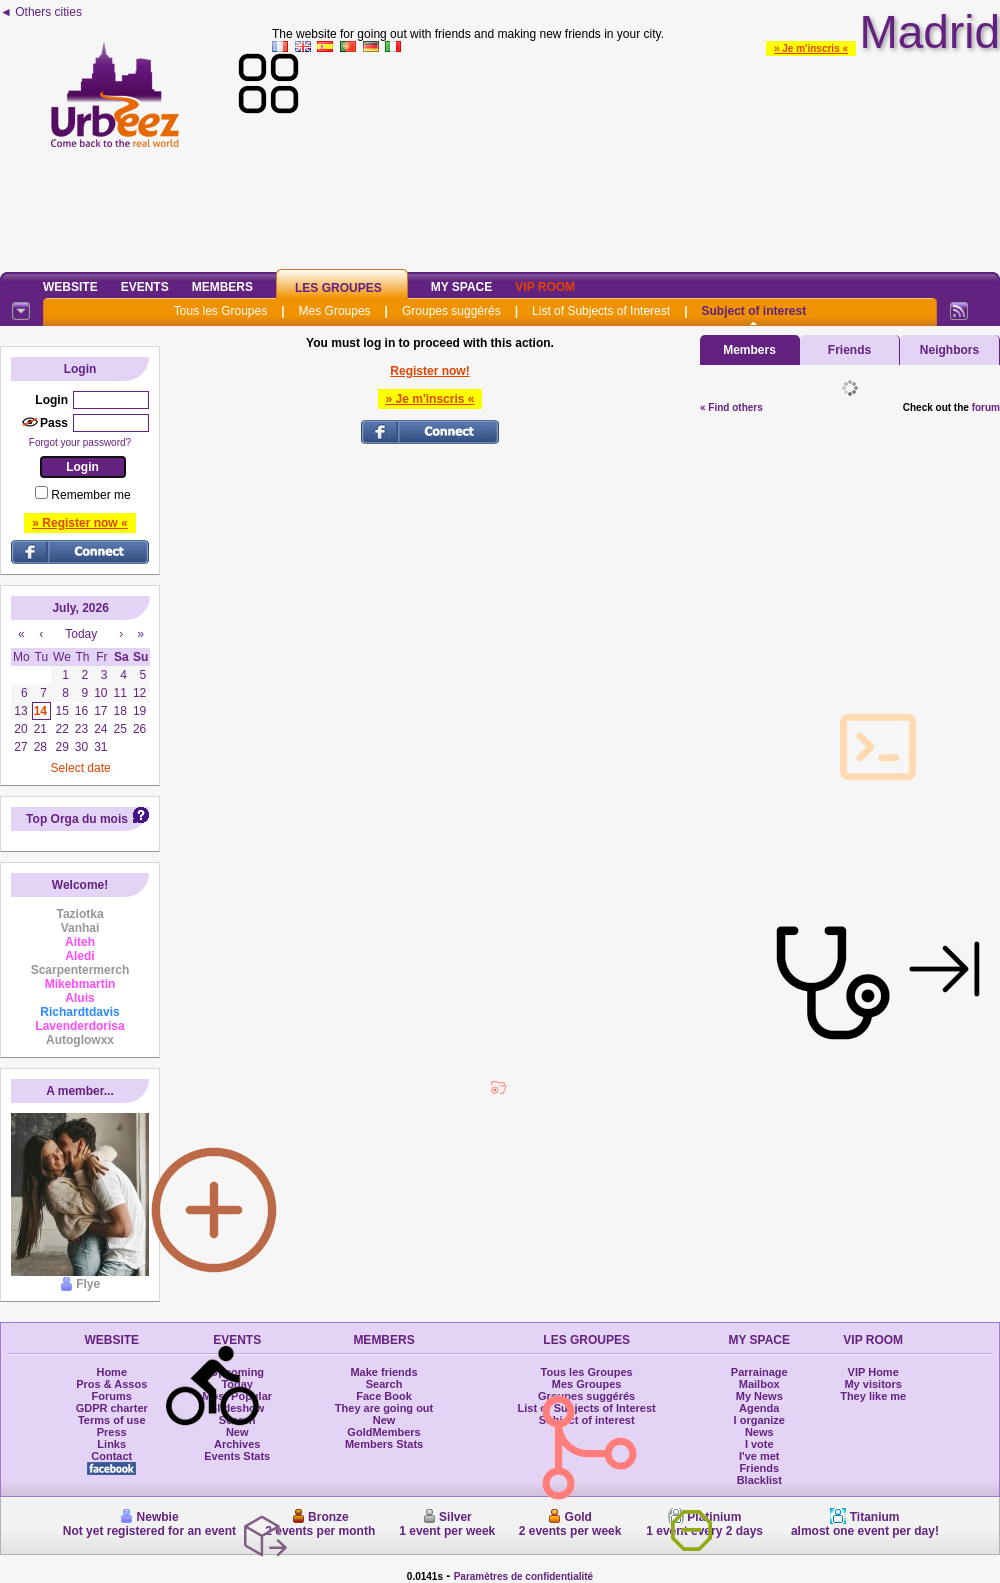 The height and width of the screenshot is (1583, 1000). Describe the element at coordinates (946, 969) in the screenshot. I see `move item to the end of a list` at that location.